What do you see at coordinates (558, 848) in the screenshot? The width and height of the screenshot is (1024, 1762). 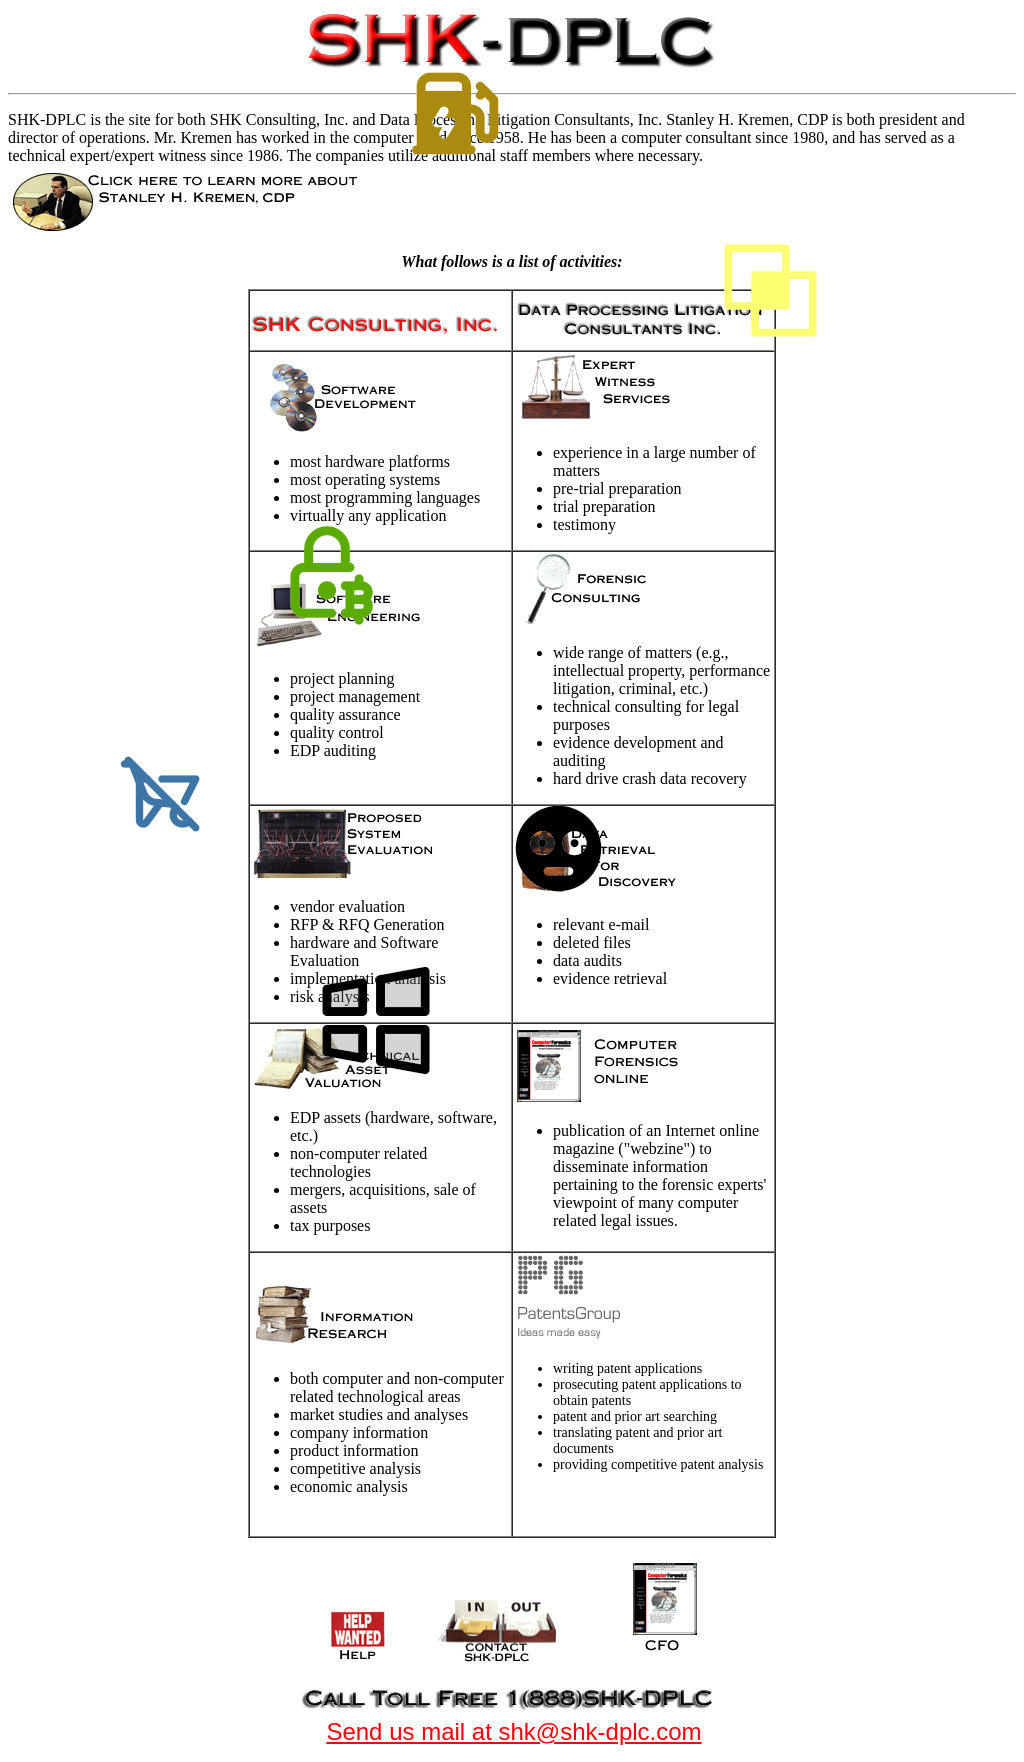 I see `react with embarrassment or surprise` at bounding box center [558, 848].